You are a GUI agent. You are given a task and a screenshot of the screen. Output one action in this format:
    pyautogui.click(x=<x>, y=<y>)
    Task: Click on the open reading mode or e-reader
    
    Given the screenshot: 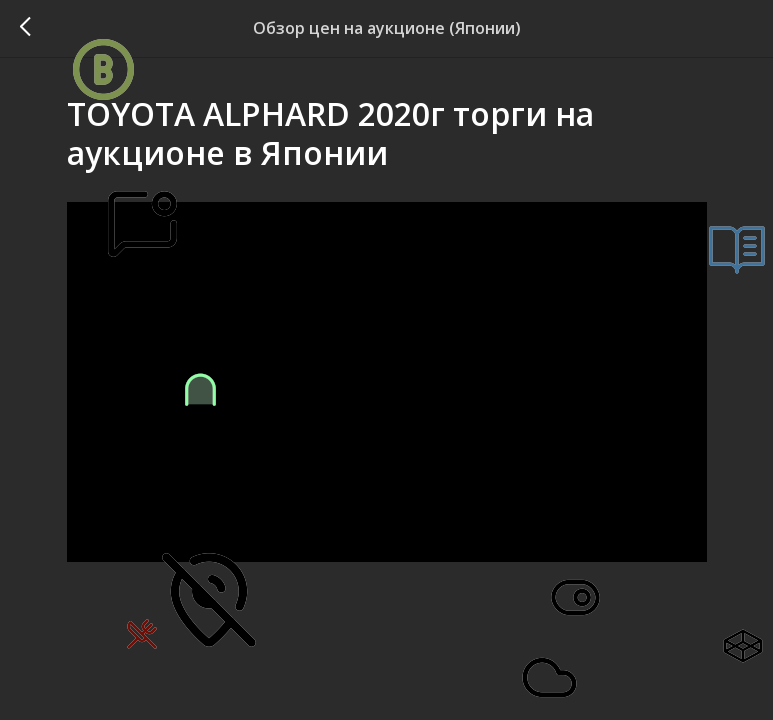 What is the action you would take?
    pyautogui.click(x=737, y=246)
    